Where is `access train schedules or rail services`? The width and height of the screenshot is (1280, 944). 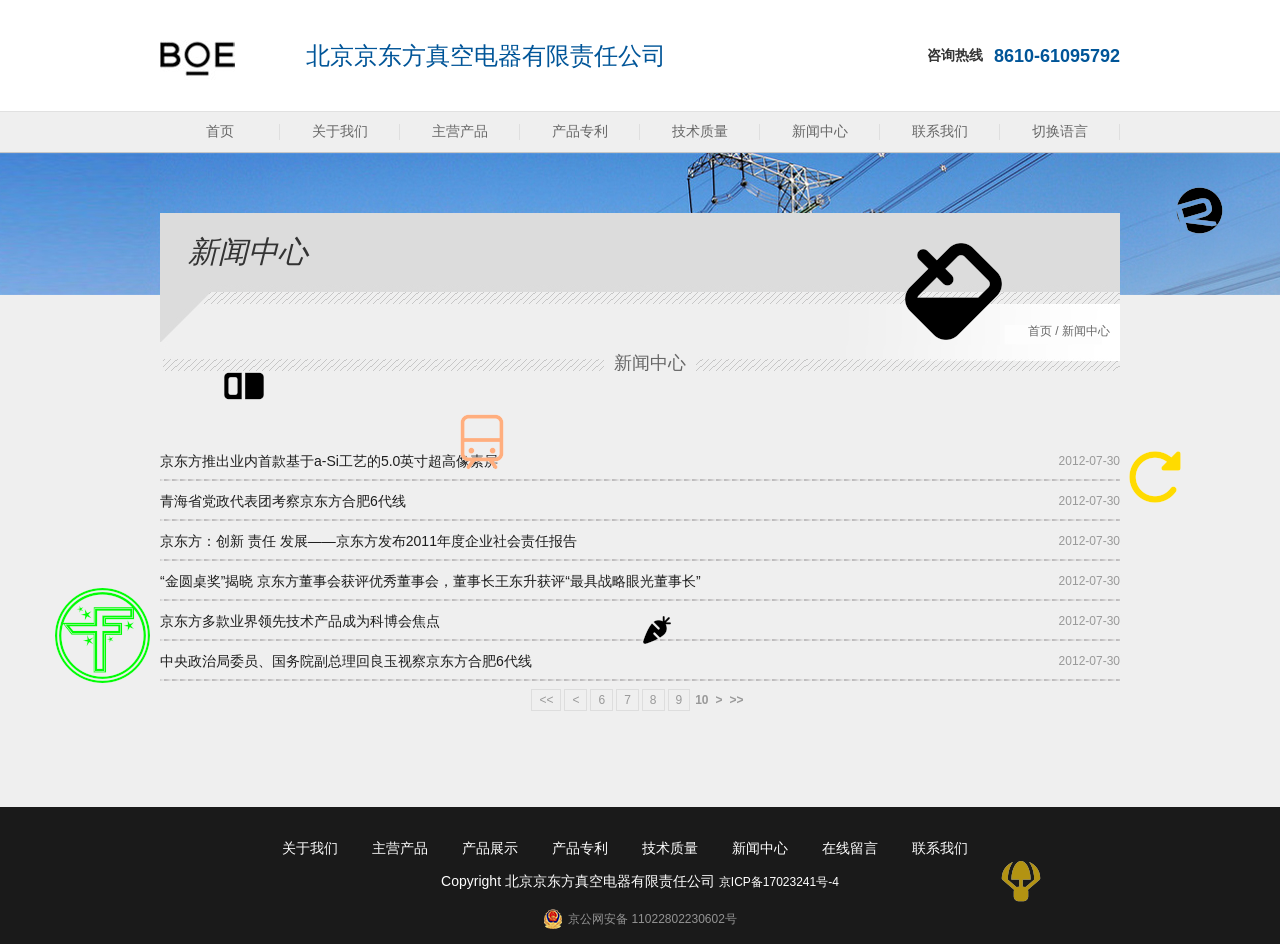
access train schedules or rail services is located at coordinates (482, 440).